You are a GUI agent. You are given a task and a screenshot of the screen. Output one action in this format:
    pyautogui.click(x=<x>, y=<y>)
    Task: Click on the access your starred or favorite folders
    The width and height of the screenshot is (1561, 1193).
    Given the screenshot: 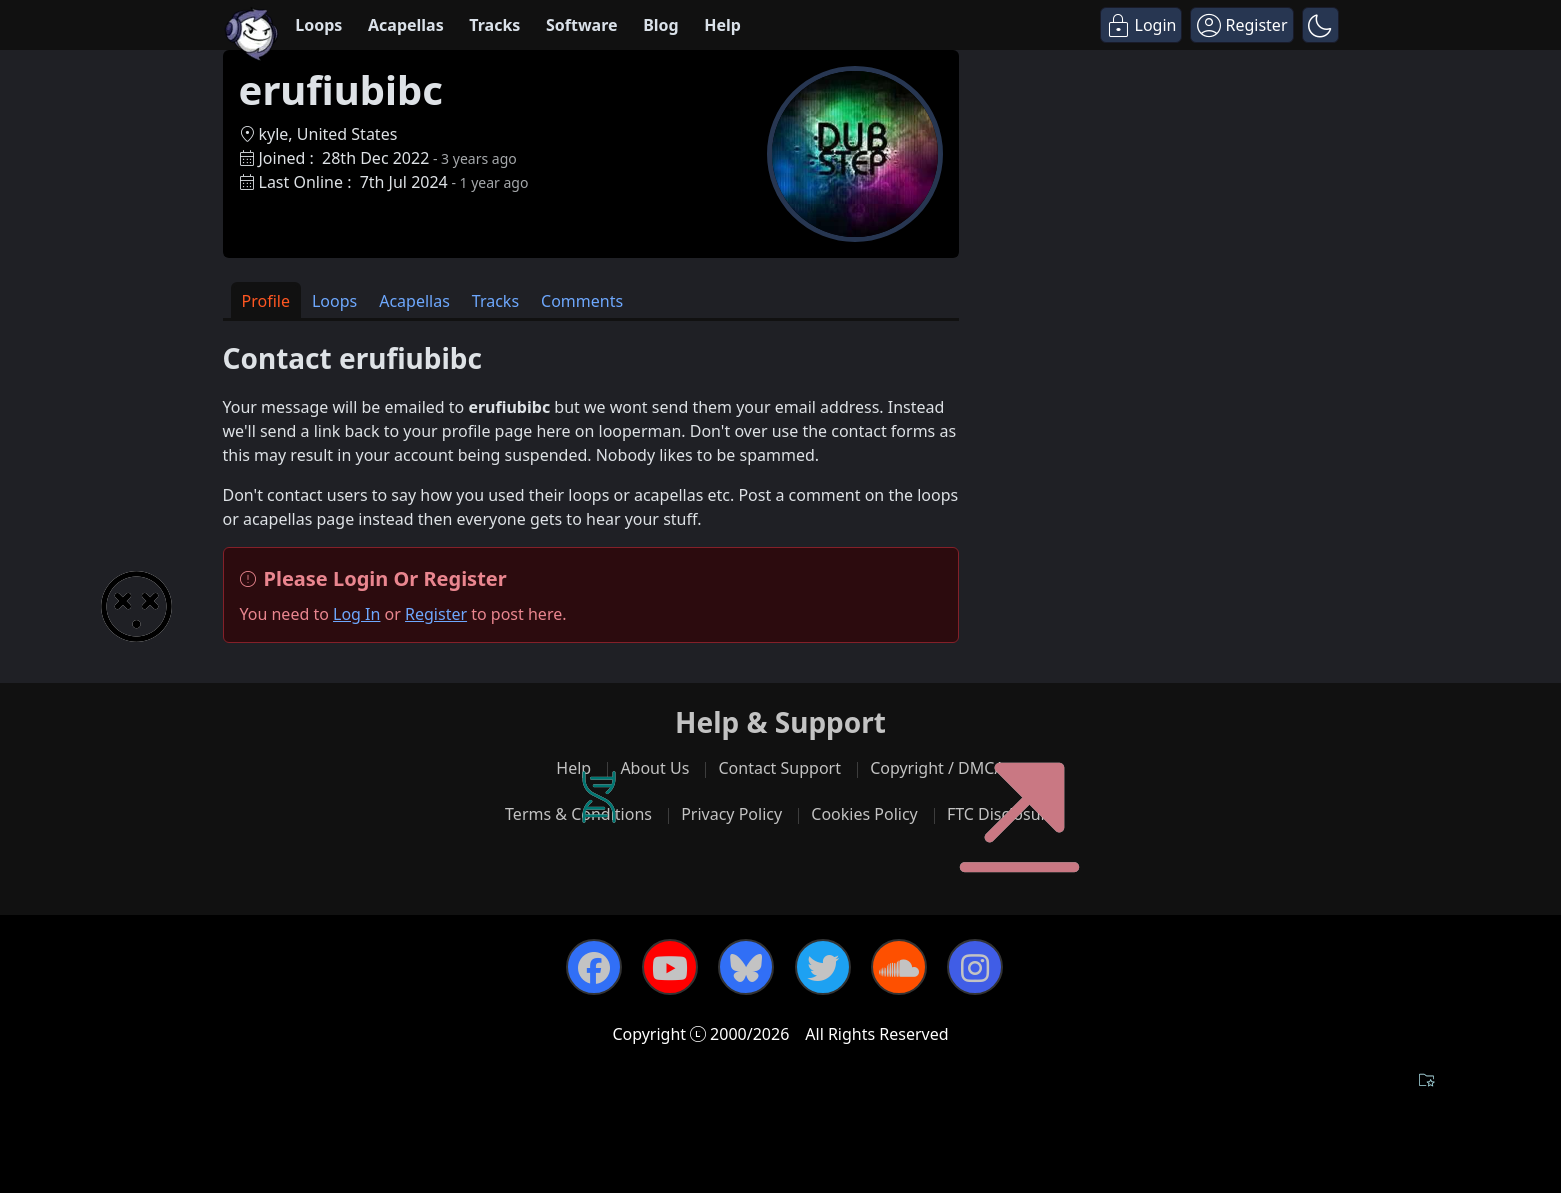 What is the action you would take?
    pyautogui.click(x=1426, y=1079)
    